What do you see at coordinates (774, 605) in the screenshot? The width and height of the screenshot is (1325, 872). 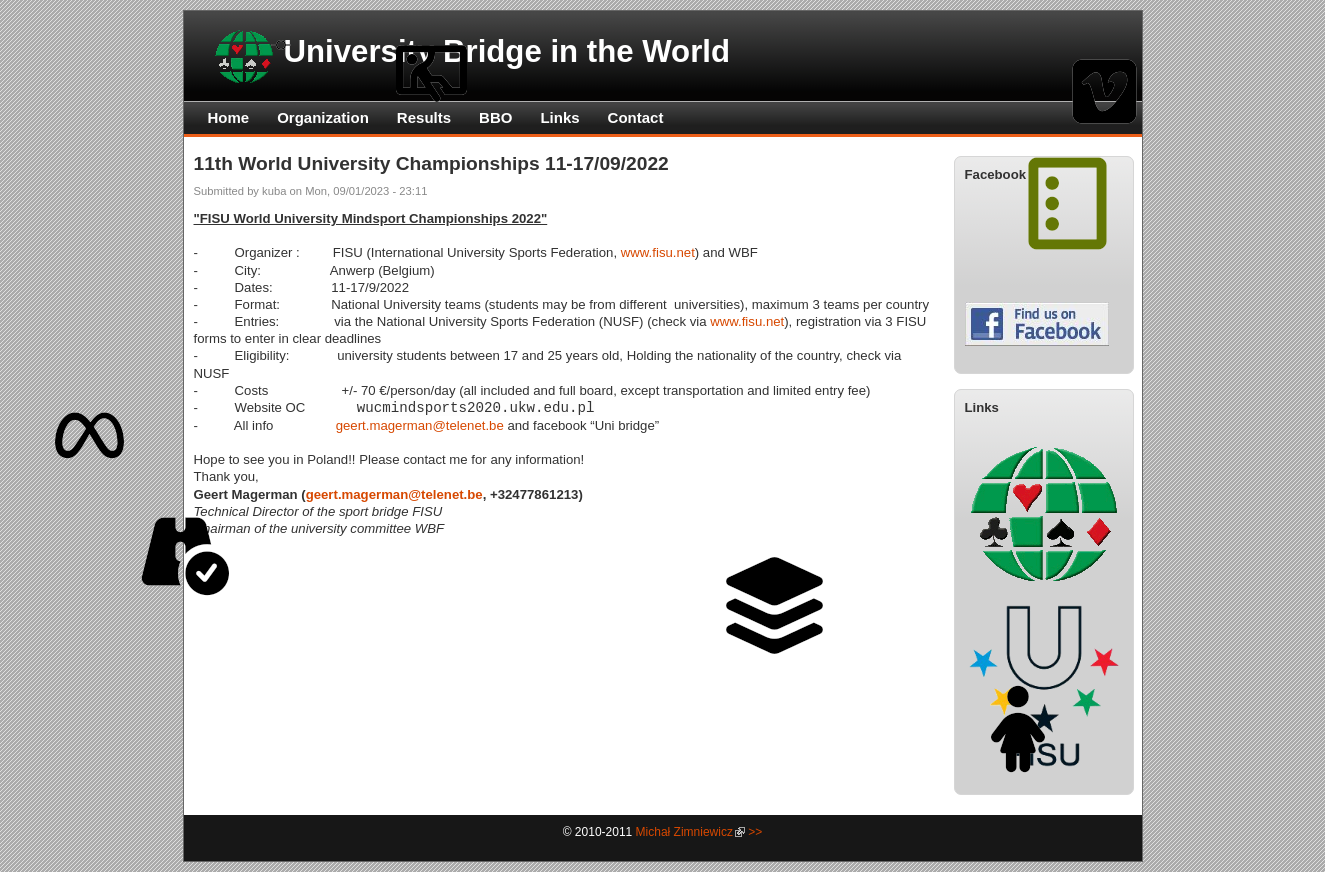 I see `view or manage layers` at bounding box center [774, 605].